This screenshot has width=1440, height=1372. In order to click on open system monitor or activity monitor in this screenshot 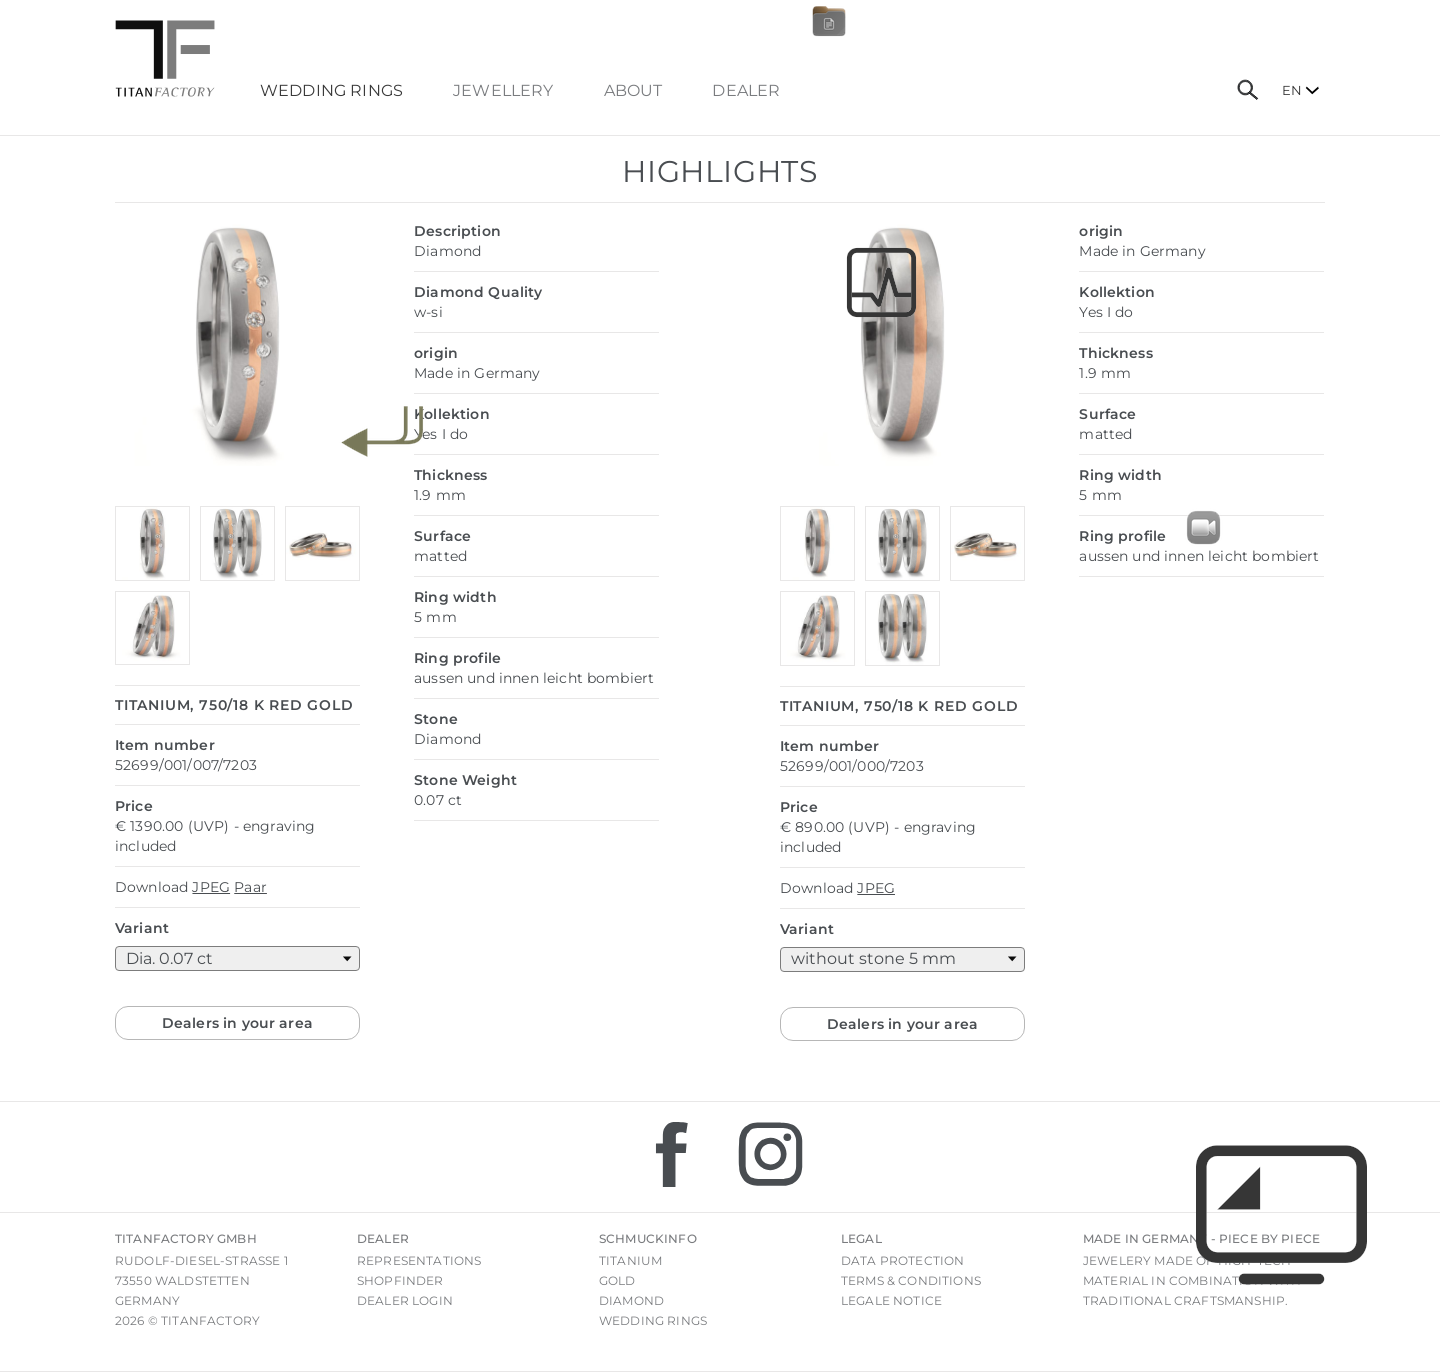, I will do `click(881, 282)`.